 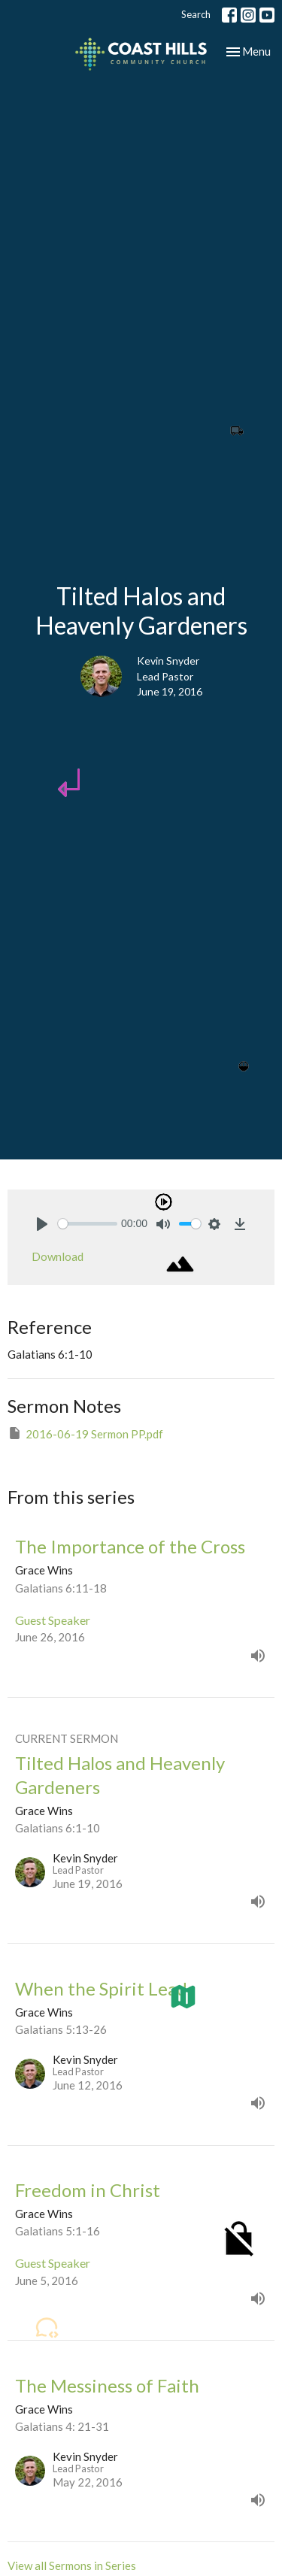 I want to click on track your delivery status, so click(x=237, y=431).